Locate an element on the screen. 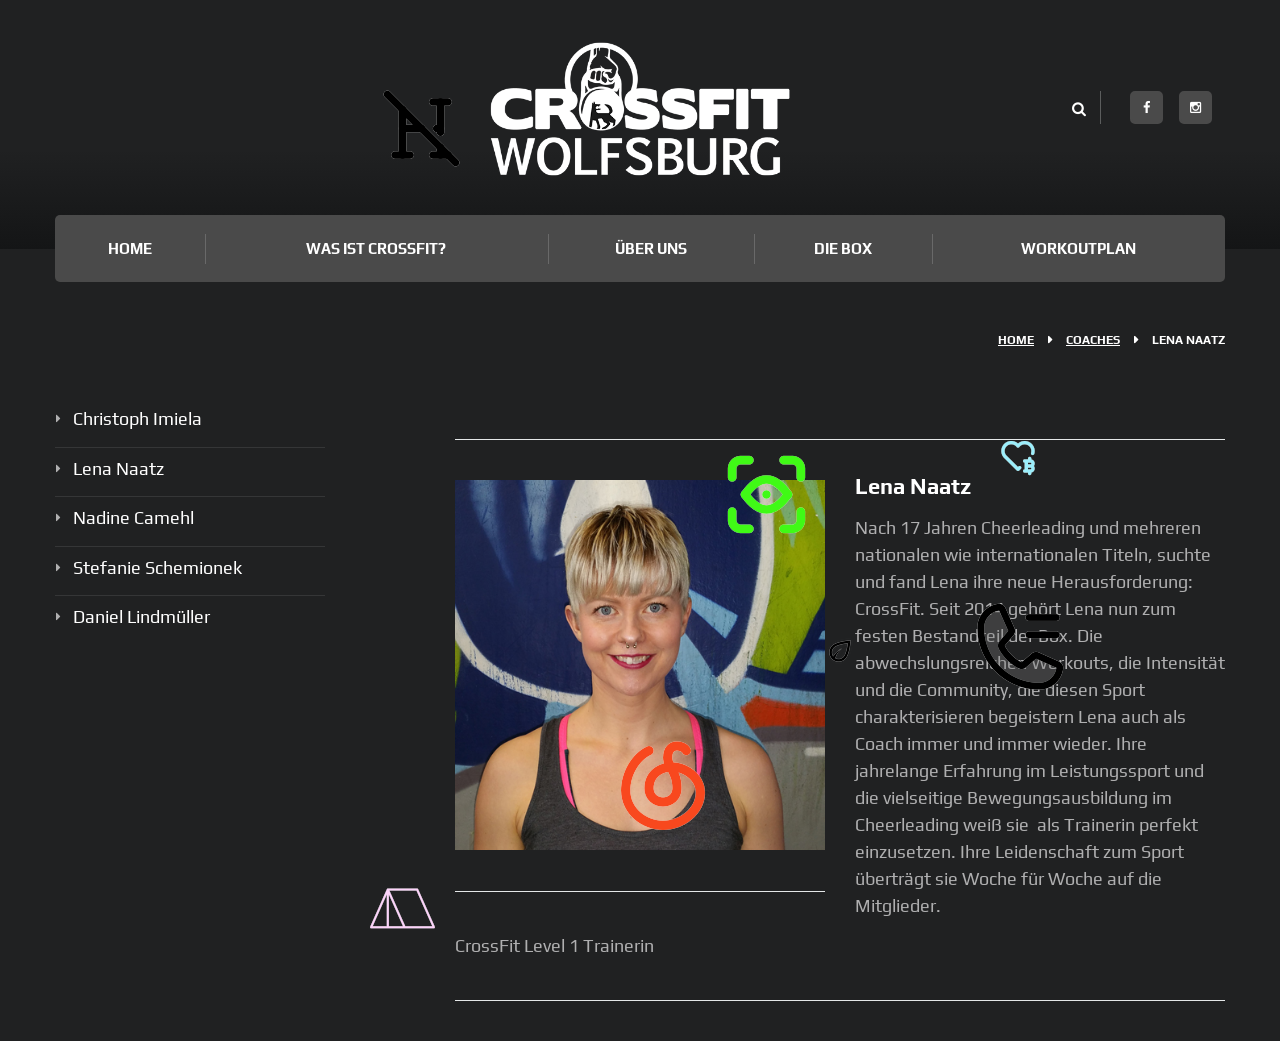 The image size is (1280, 1041). enable eco-friendly or power-saving mode is located at coordinates (840, 651).